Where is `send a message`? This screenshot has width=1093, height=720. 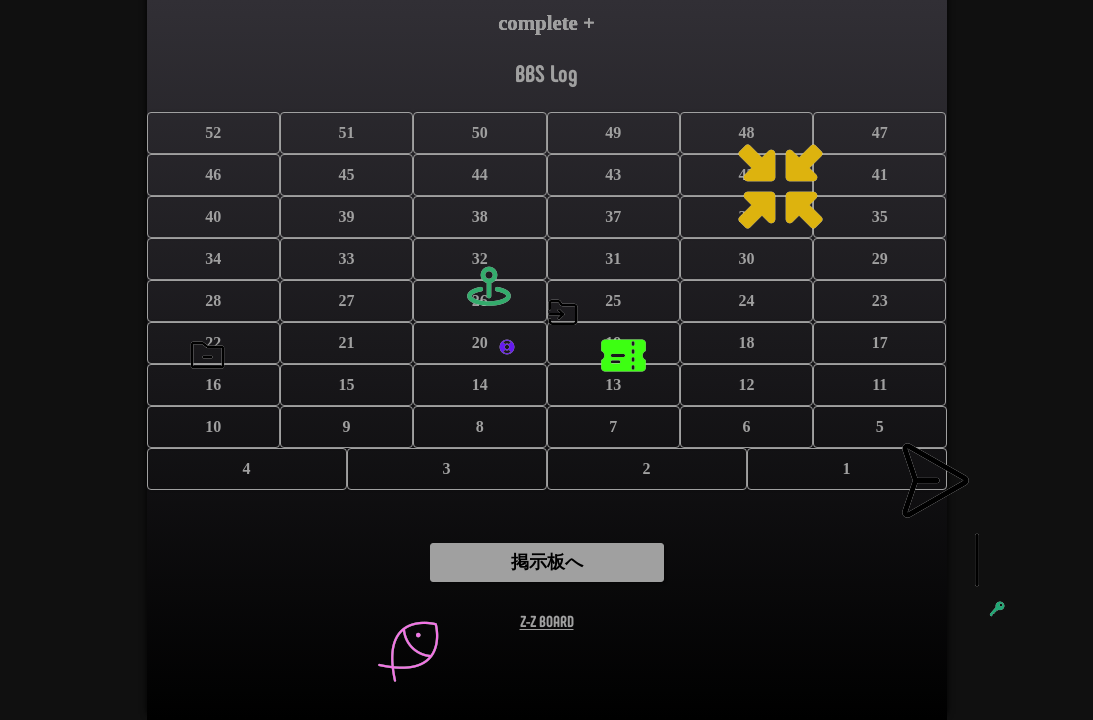
send a message is located at coordinates (931, 480).